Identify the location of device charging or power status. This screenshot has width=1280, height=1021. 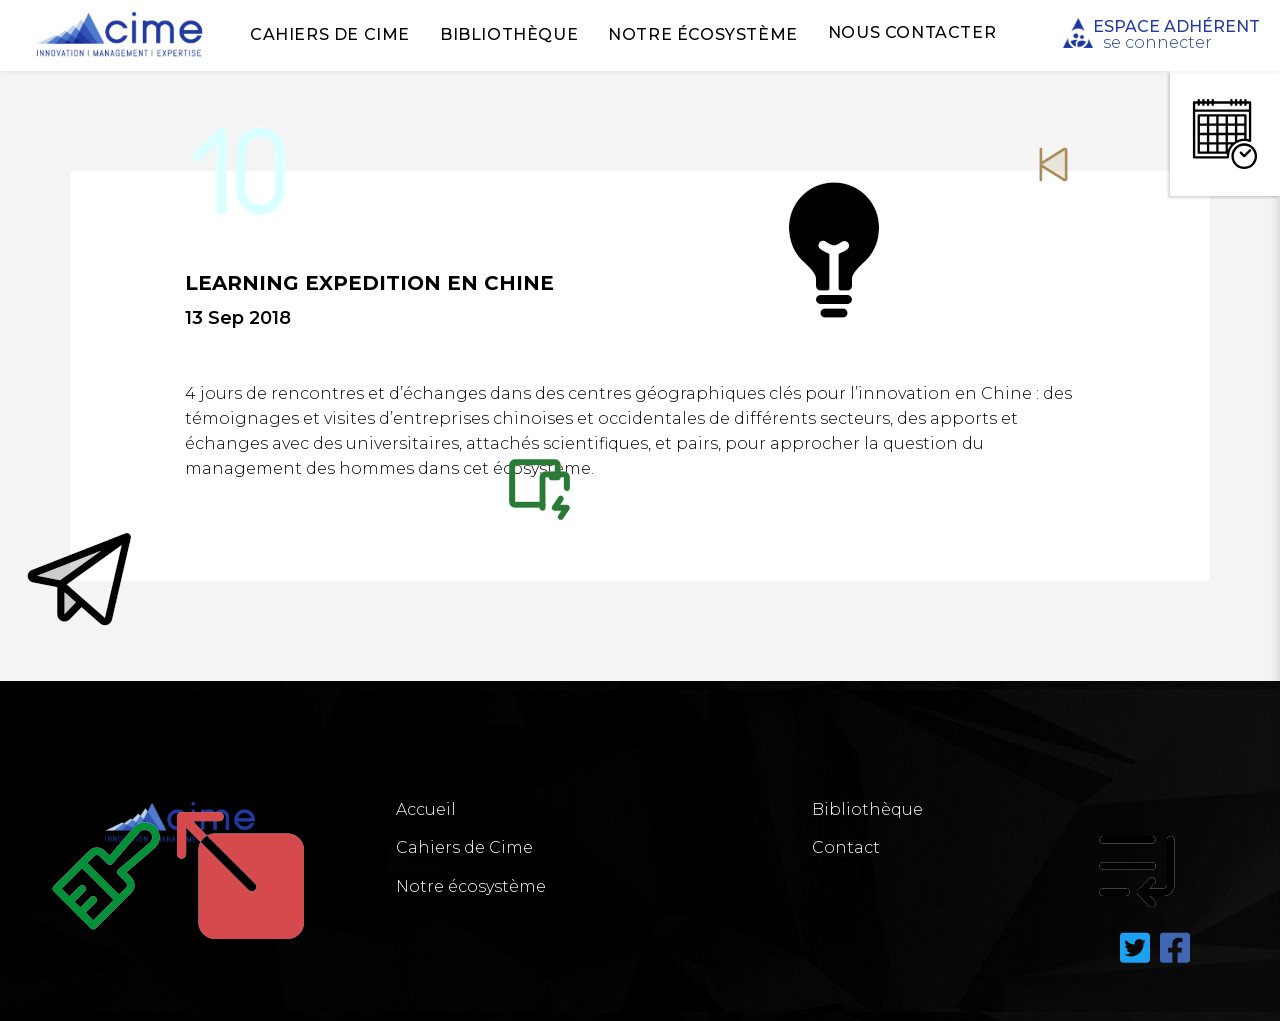
(539, 486).